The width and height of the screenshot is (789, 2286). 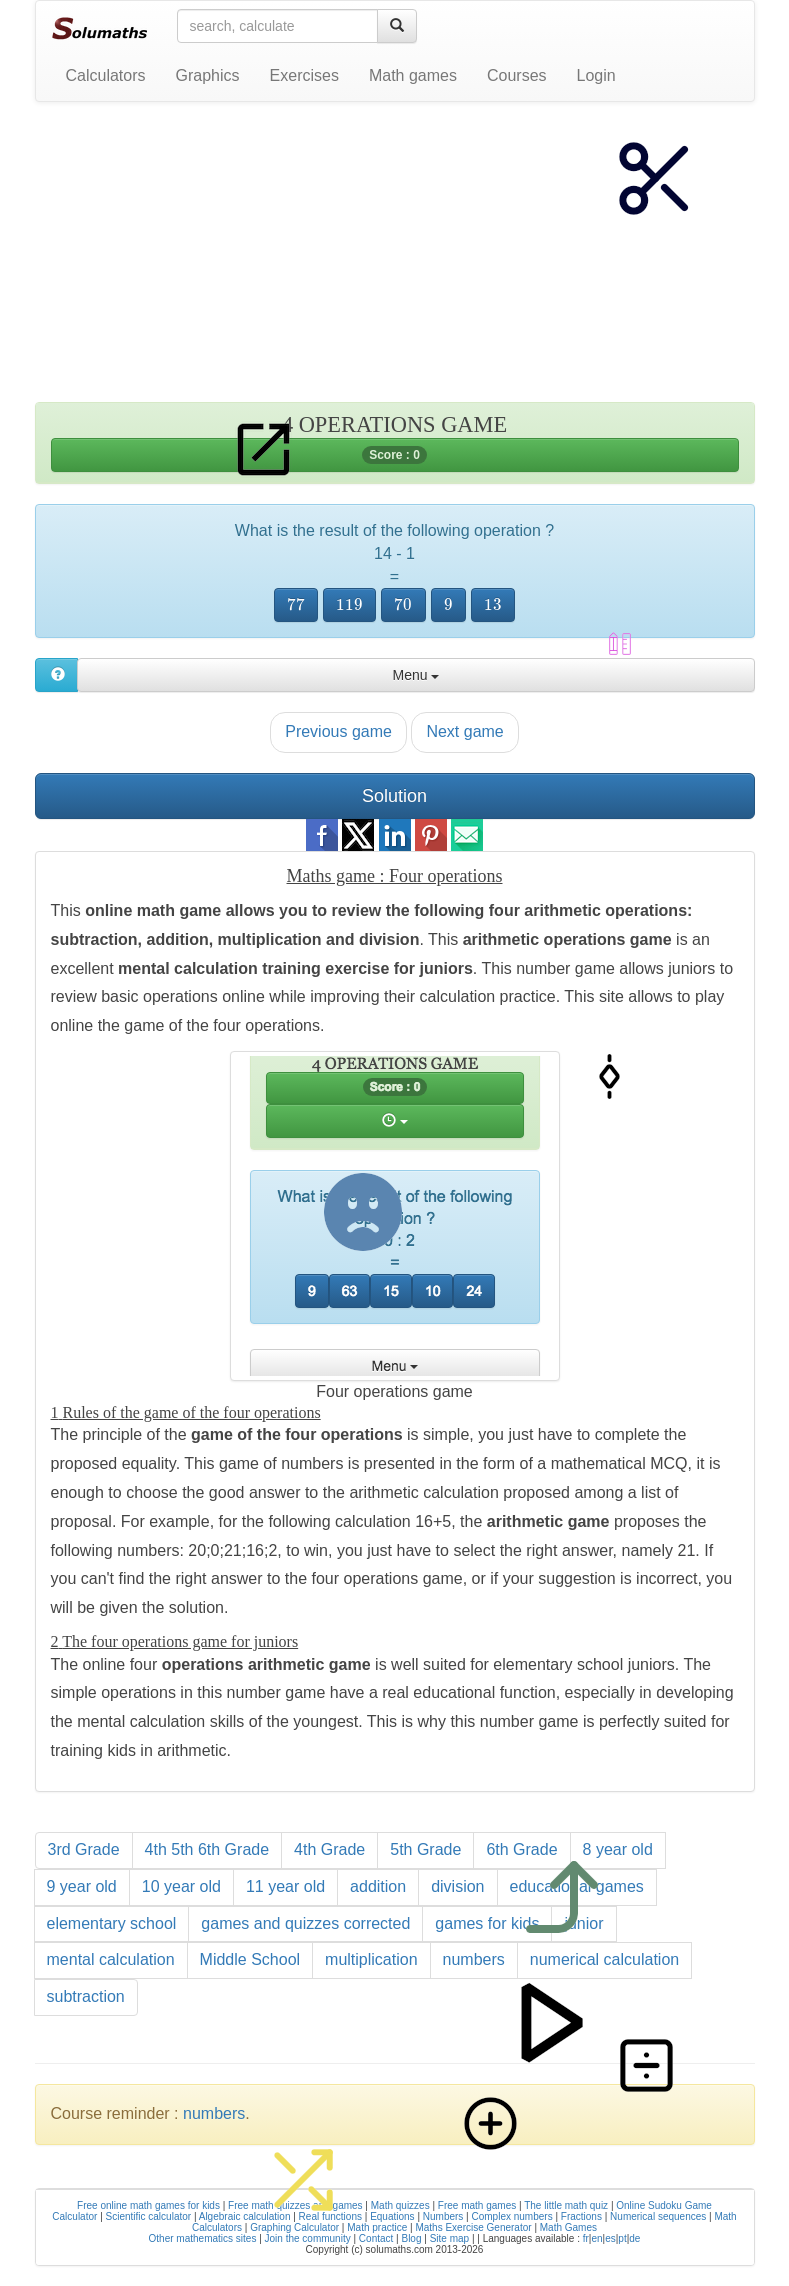 I want to click on add a new item, so click(x=490, y=2123).